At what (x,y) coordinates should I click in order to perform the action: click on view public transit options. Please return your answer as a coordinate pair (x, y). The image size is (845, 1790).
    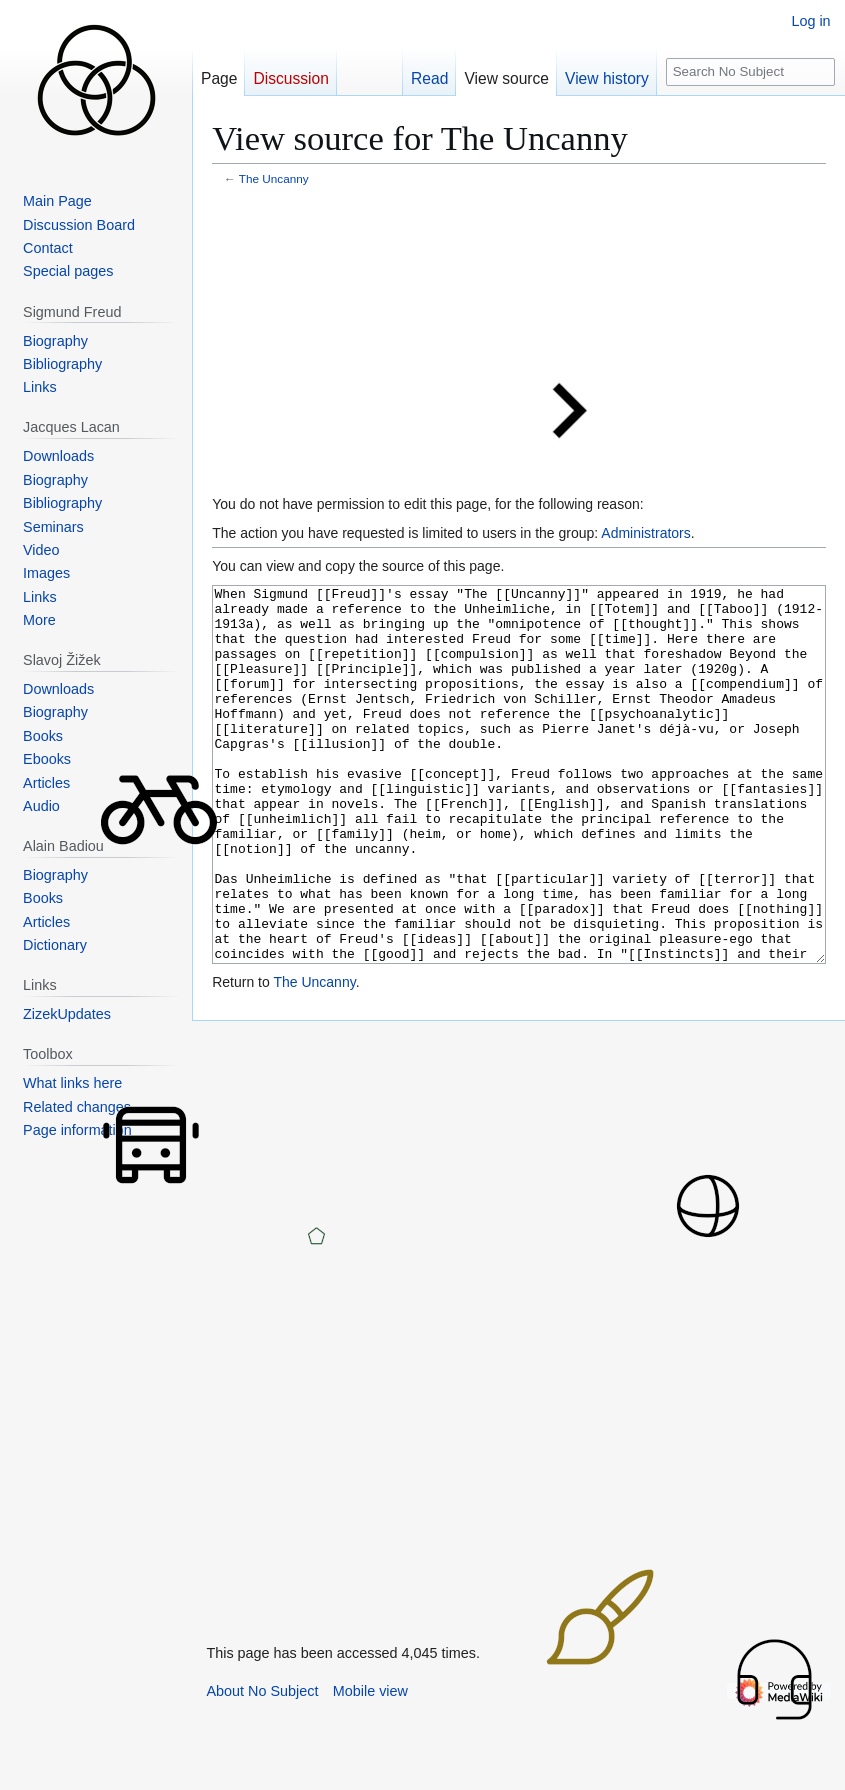
    Looking at the image, I should click on (151, 1145).